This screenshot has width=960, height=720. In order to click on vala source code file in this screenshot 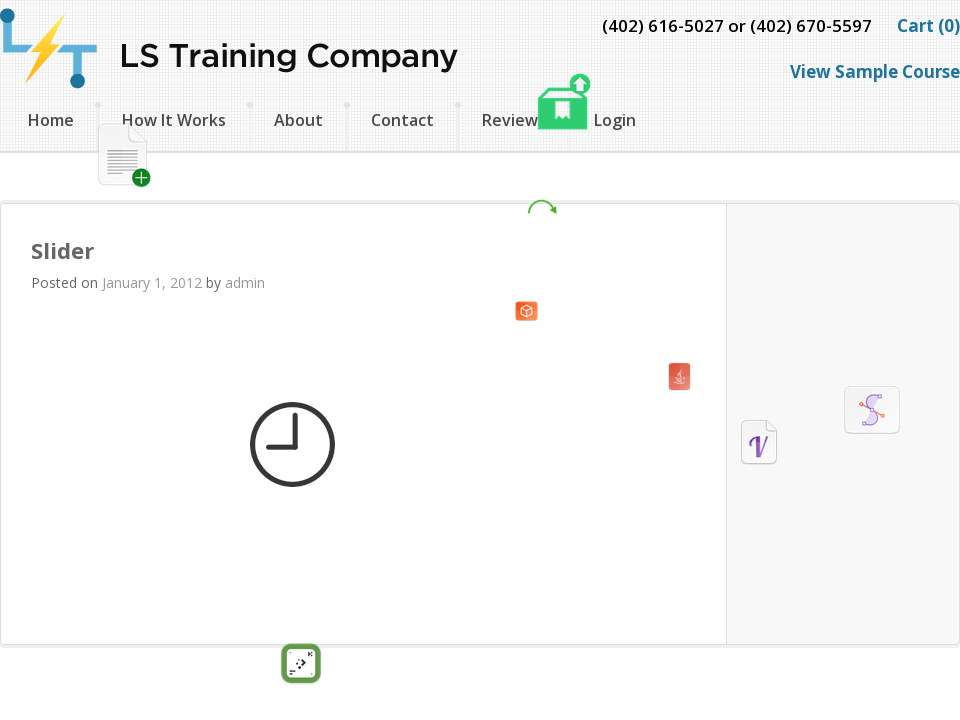, I will do `click(759, 442)`.